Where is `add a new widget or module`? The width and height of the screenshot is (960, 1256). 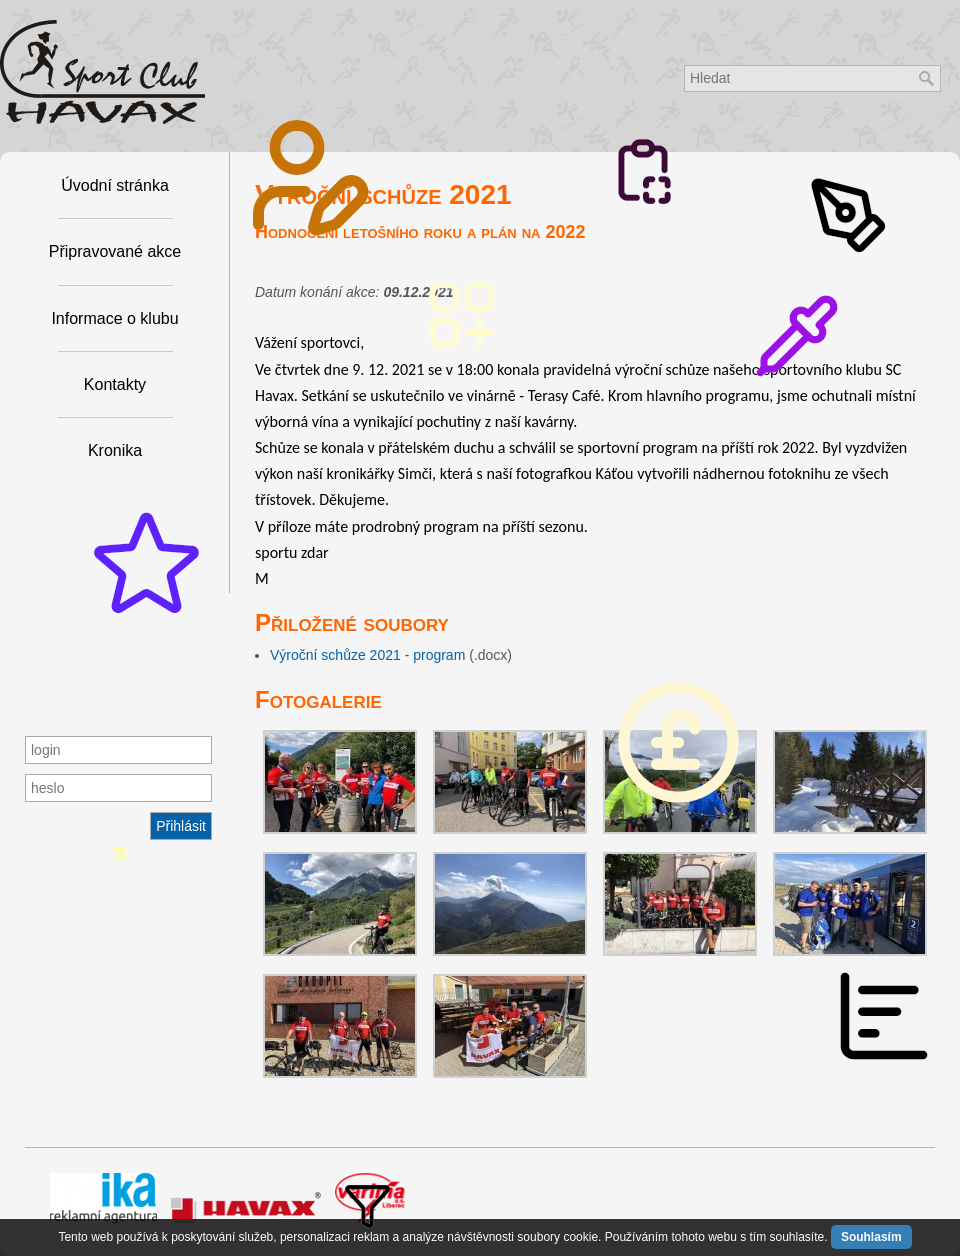 add a new widget or module is located at coordinates (462, 315).